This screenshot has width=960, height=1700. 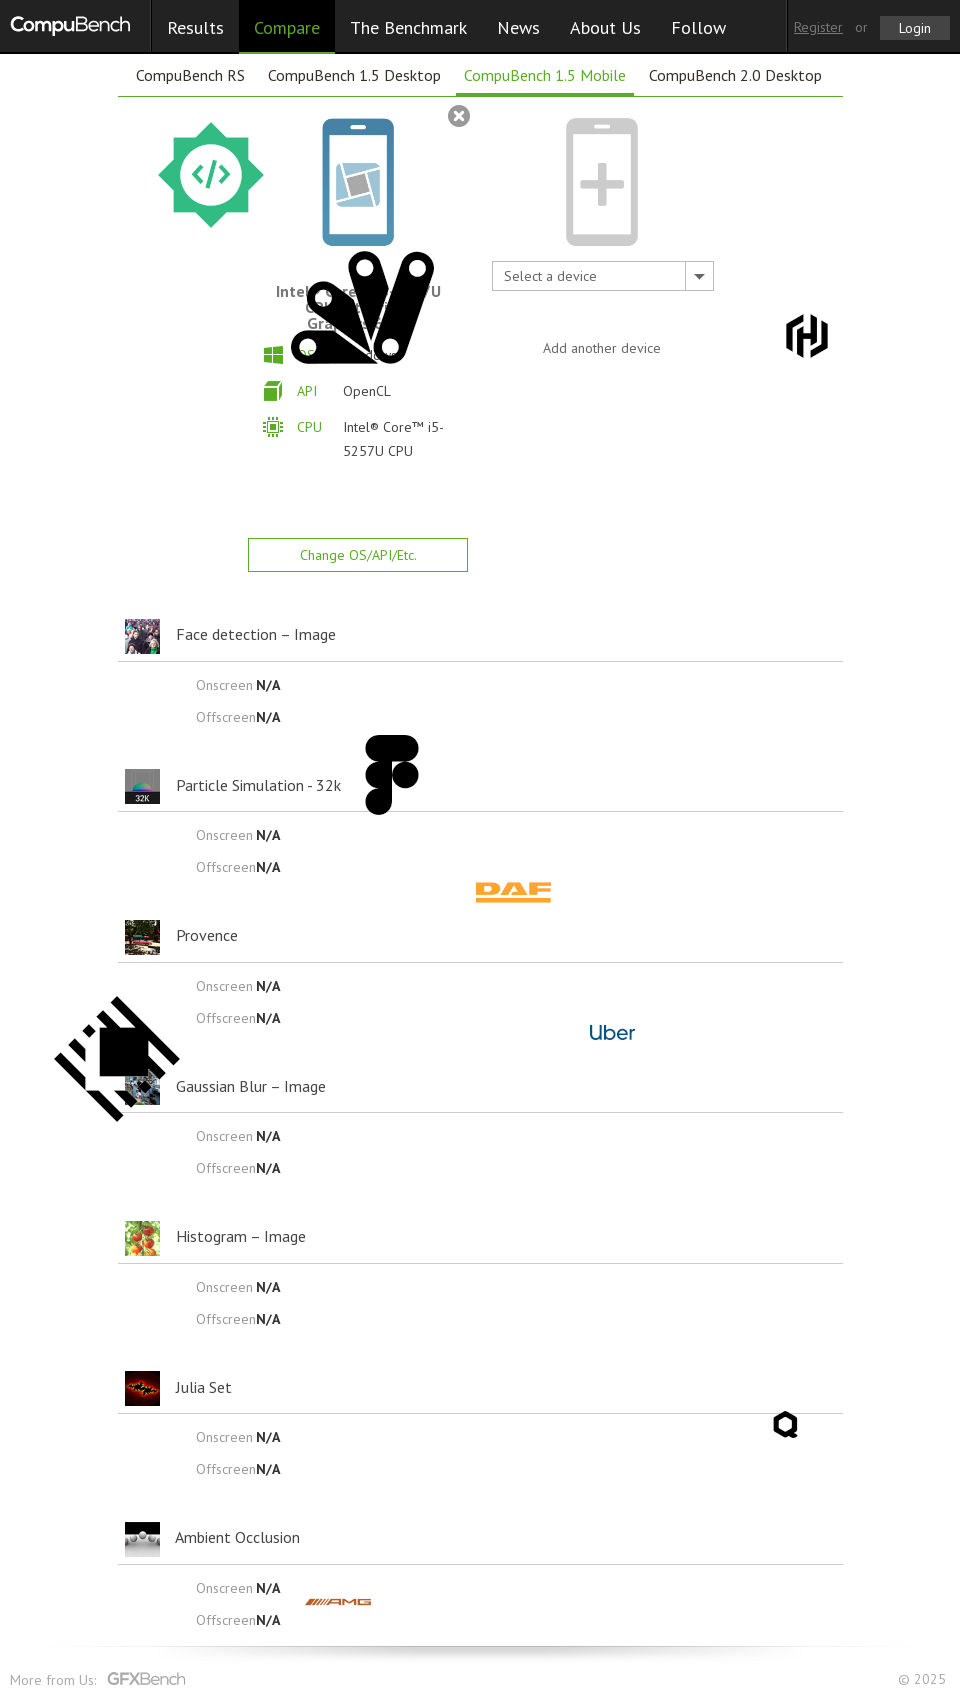 I want to click on open raycast app, so click(x=117, y=1059).